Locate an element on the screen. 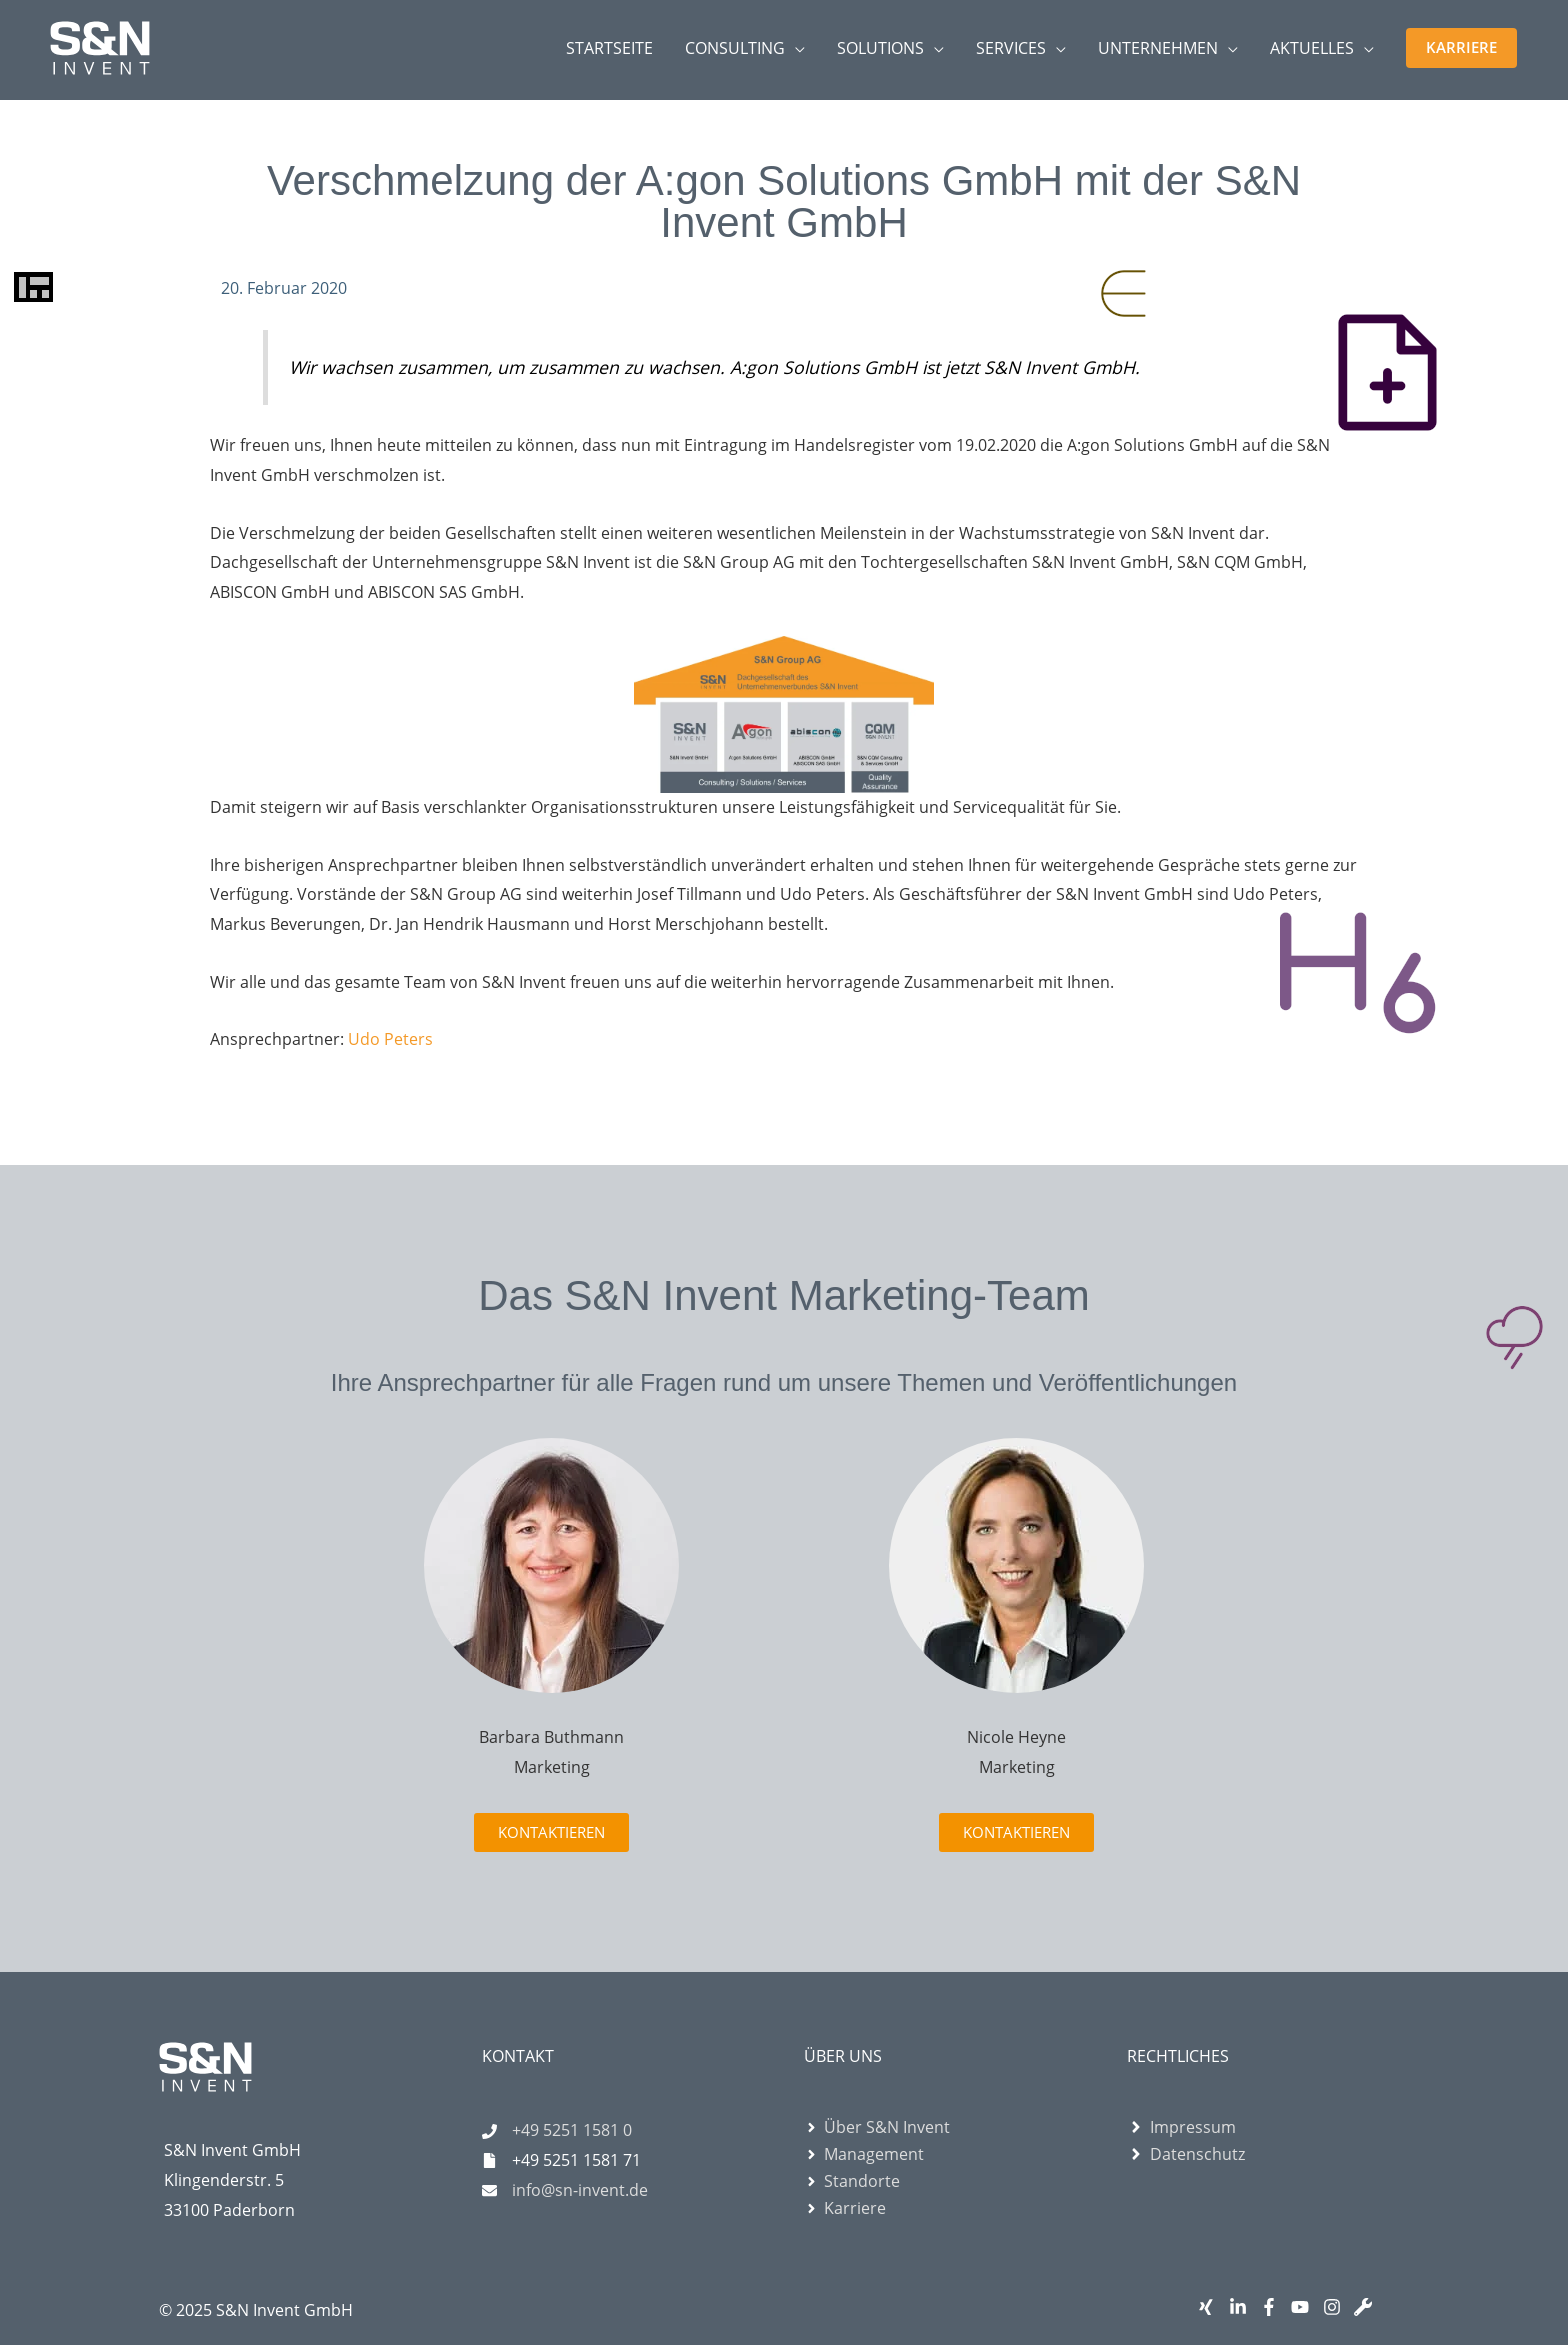 The image size is (1568, 2345). format text as heading level 6 is located at coordinates (1349, 970).